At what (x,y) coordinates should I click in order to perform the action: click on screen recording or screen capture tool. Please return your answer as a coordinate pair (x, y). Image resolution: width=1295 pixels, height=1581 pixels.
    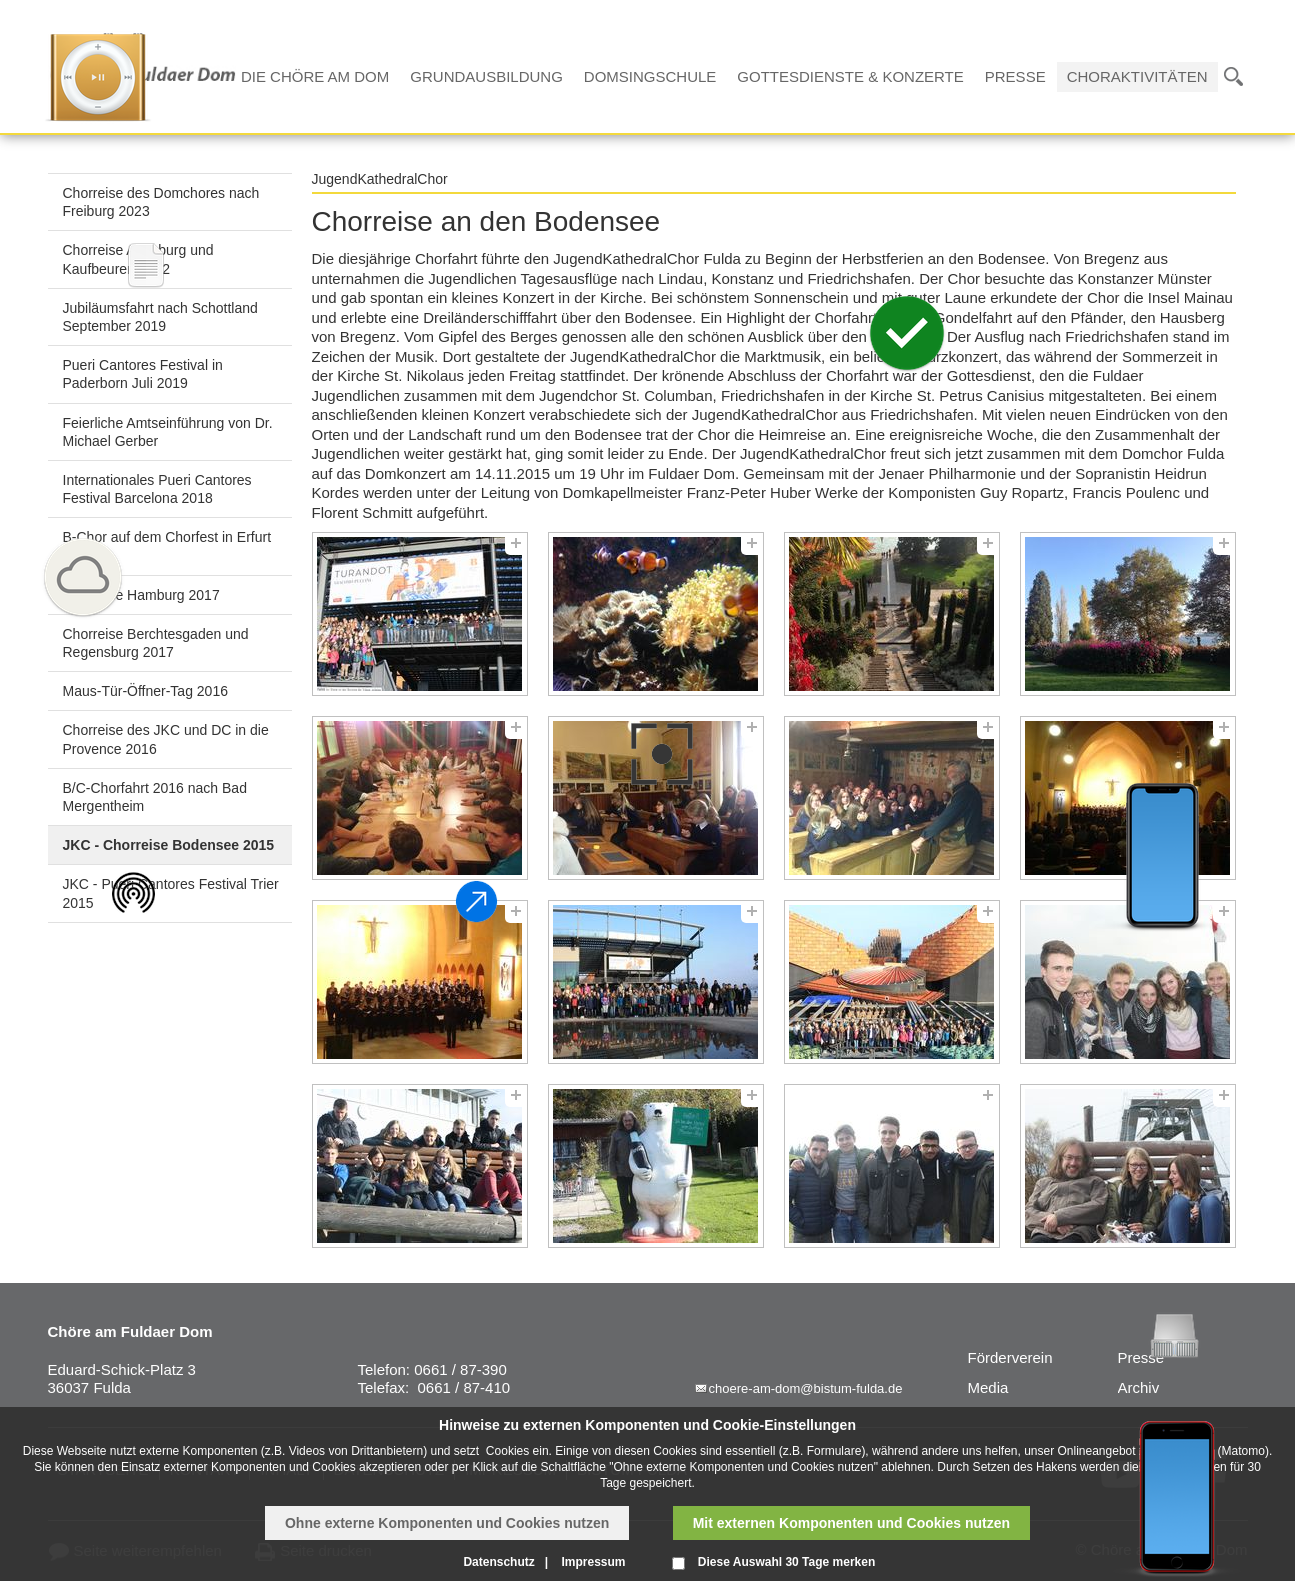
    Looking at the image, I should click on (662, 754).